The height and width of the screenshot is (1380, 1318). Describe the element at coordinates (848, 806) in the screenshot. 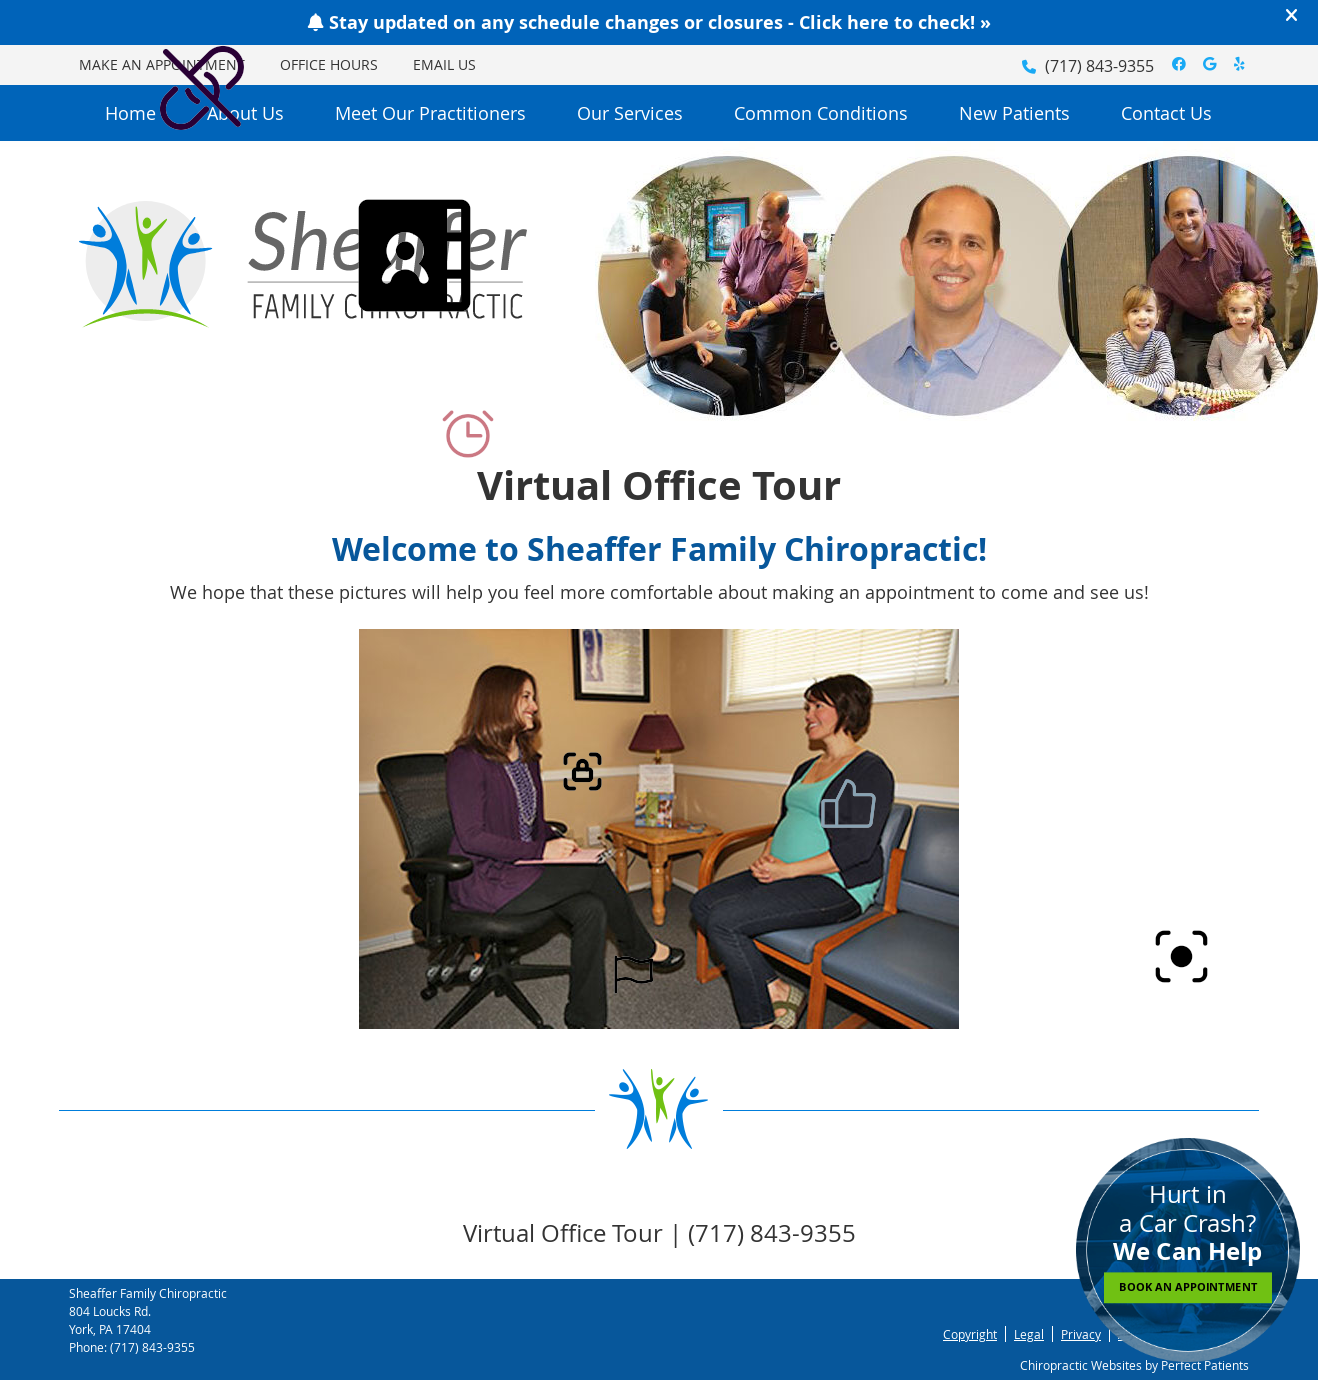

I see `like or approve content` at that location.